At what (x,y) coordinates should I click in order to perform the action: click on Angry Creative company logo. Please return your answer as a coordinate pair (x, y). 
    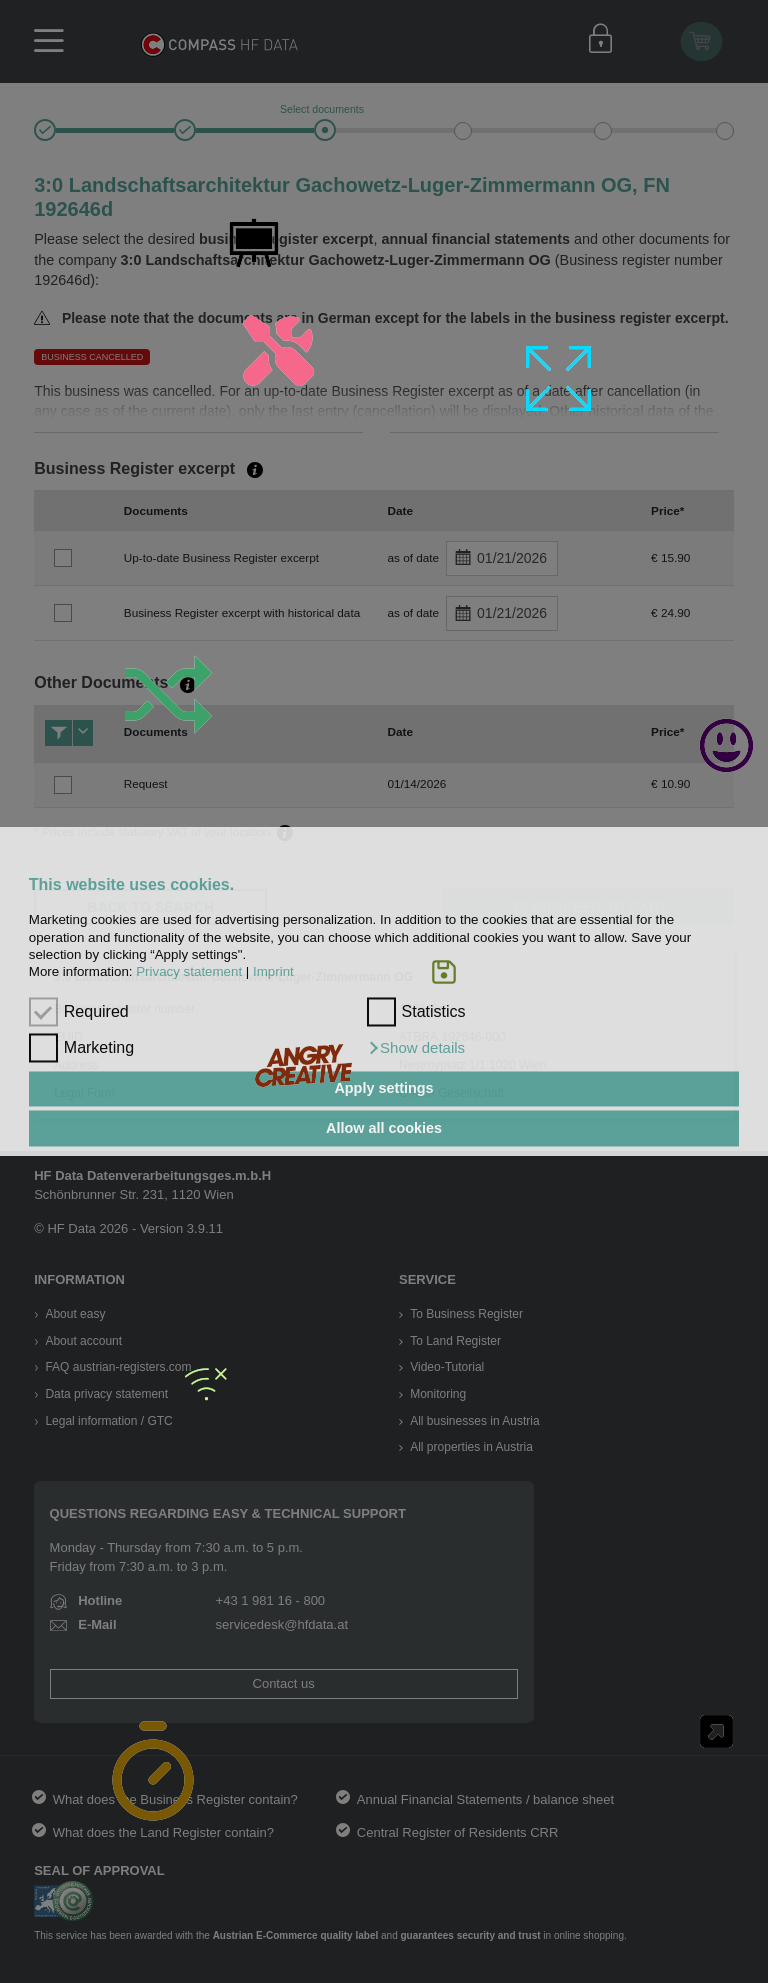
    Looking at the image, I should click on (303, 1065).